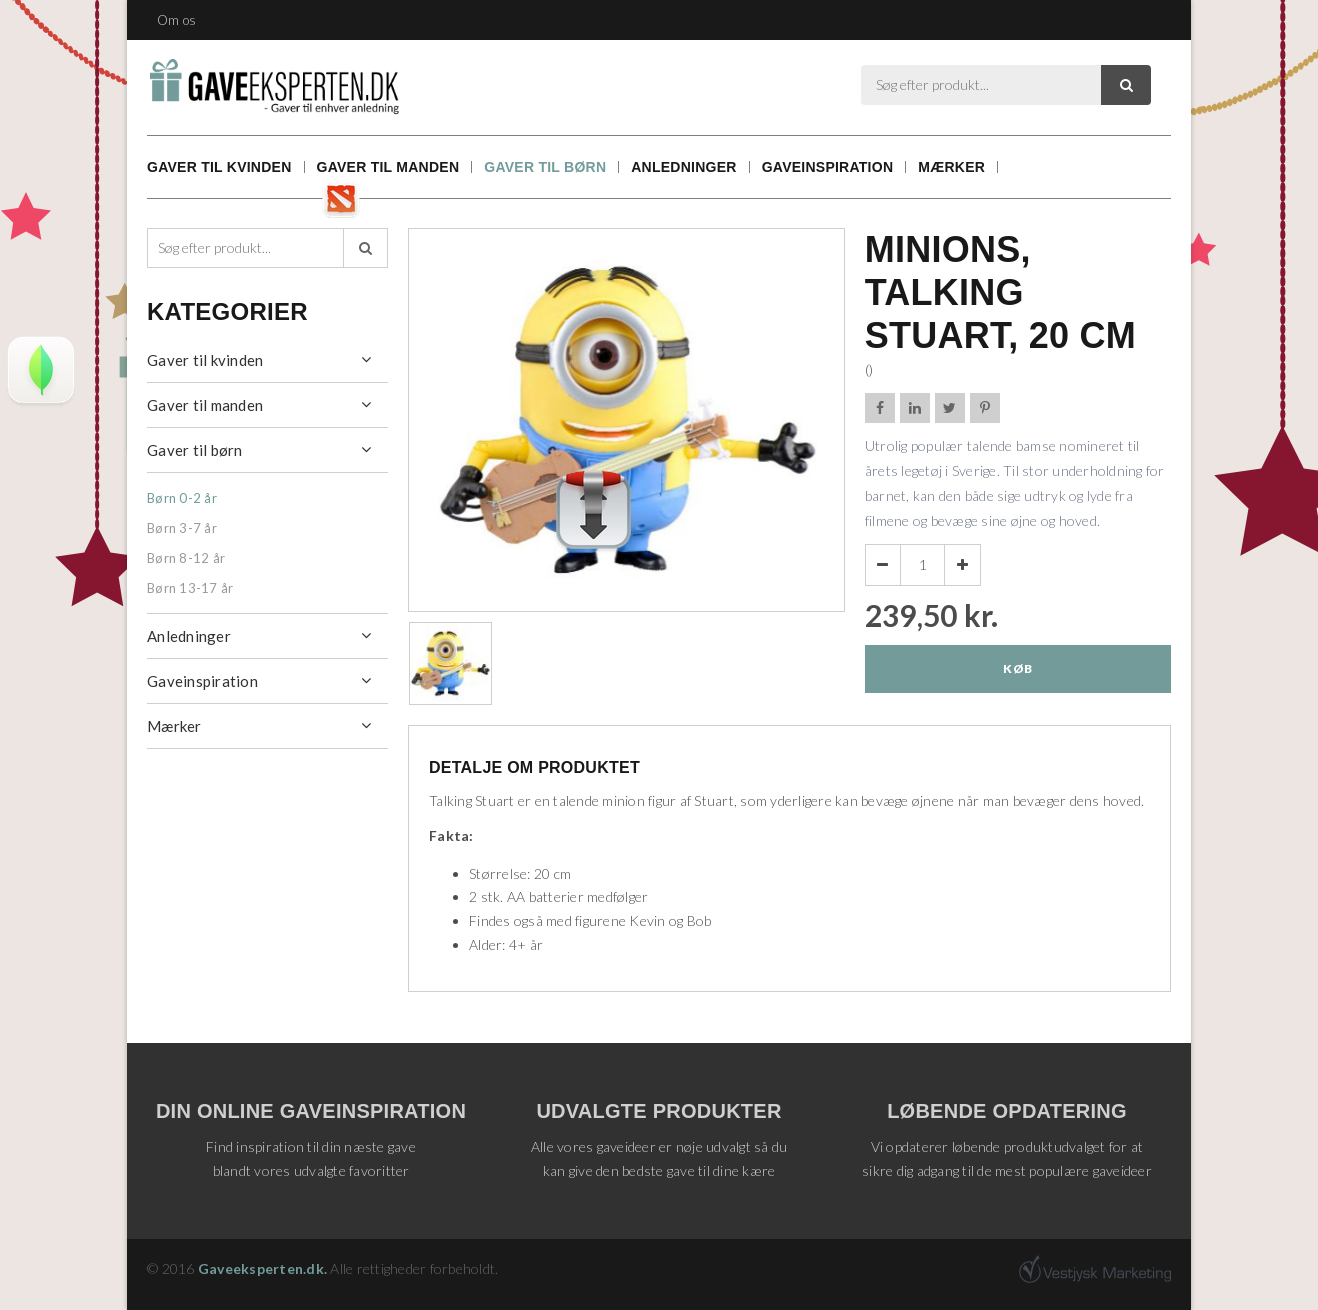  I want to click on open mongodb compass database management app, so click(41, 370).